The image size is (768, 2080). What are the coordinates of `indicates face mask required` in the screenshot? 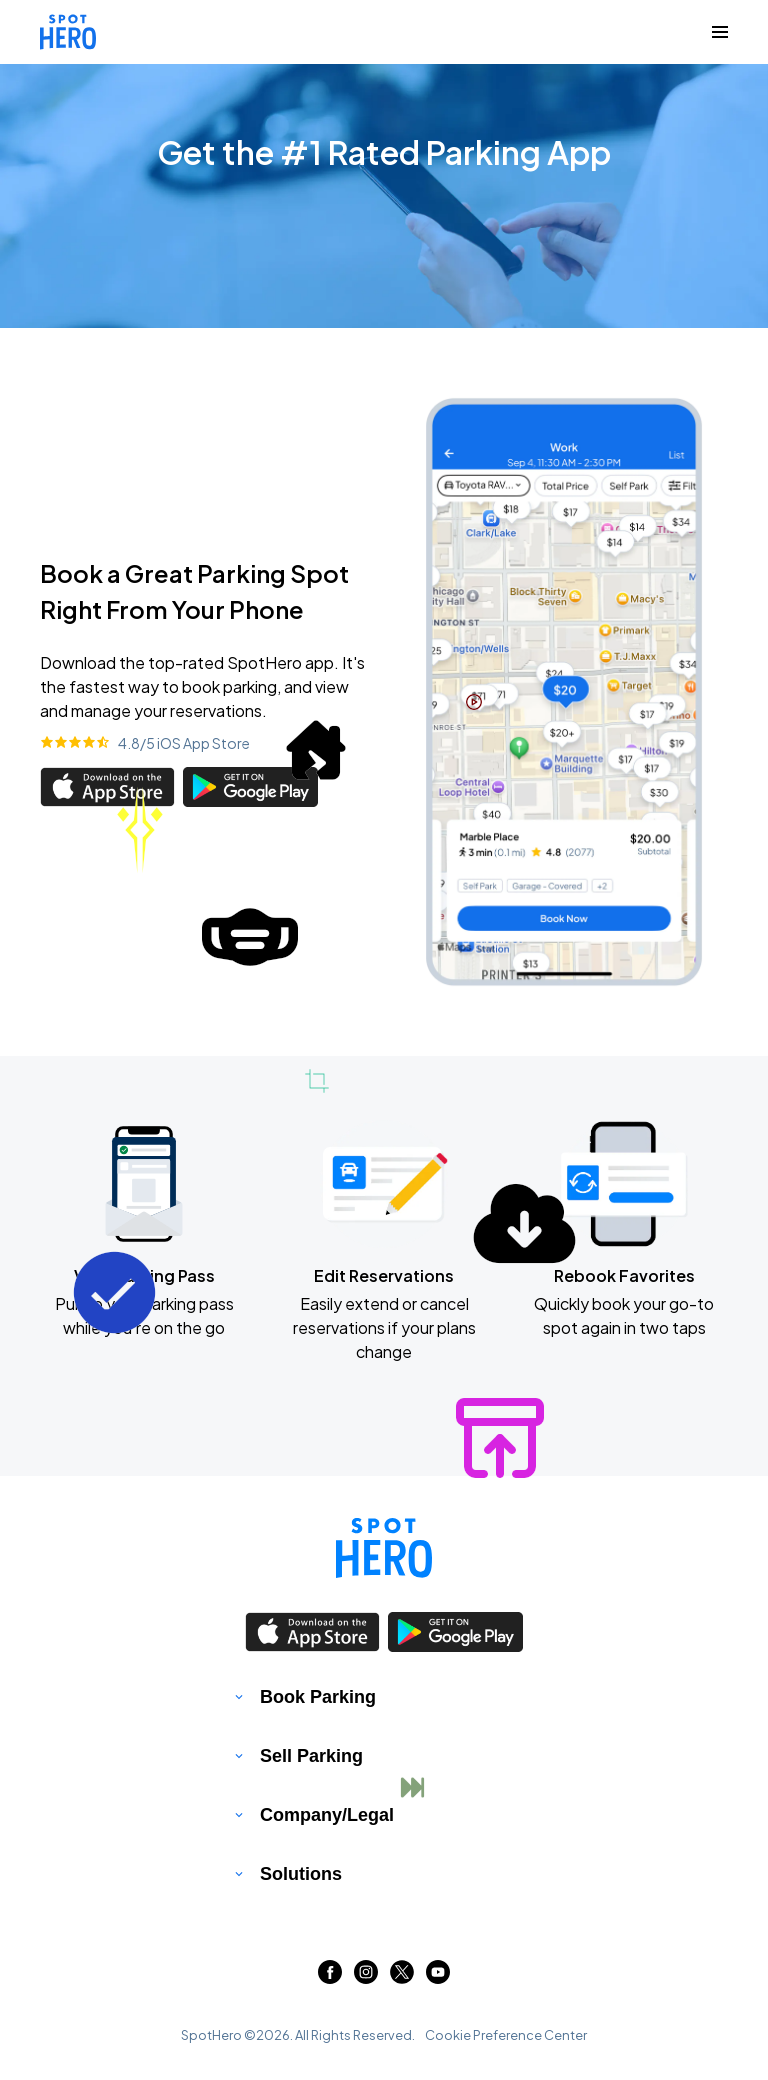 It's located at (250, 937).